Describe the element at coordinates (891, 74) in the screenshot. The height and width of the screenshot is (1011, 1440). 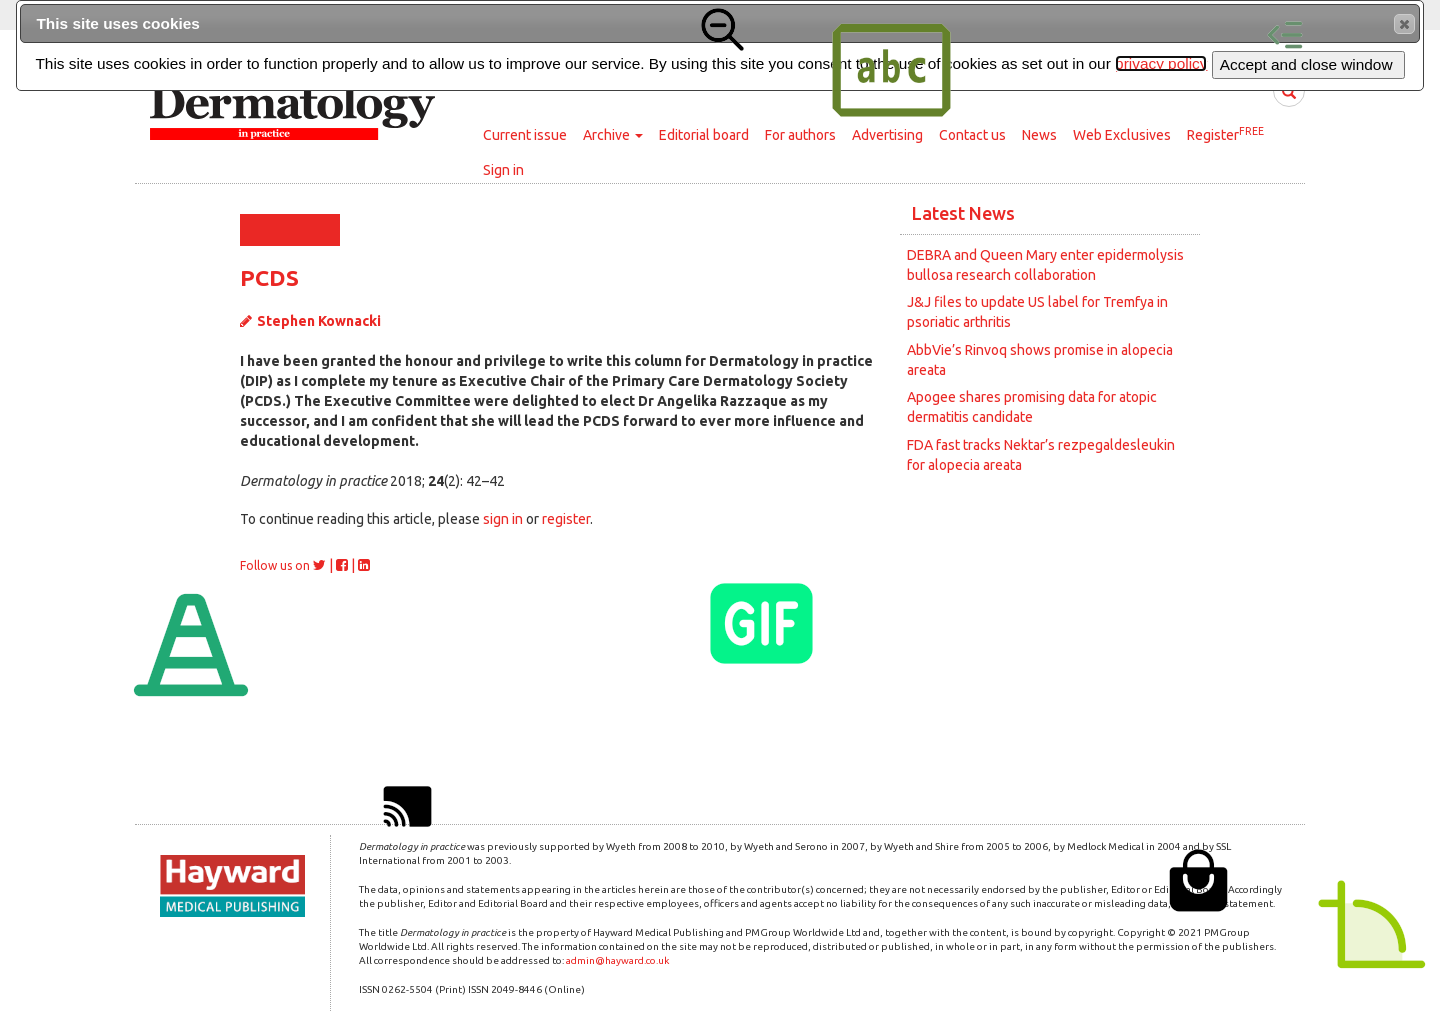
I see `indicates a string variable or text data type` at that location.